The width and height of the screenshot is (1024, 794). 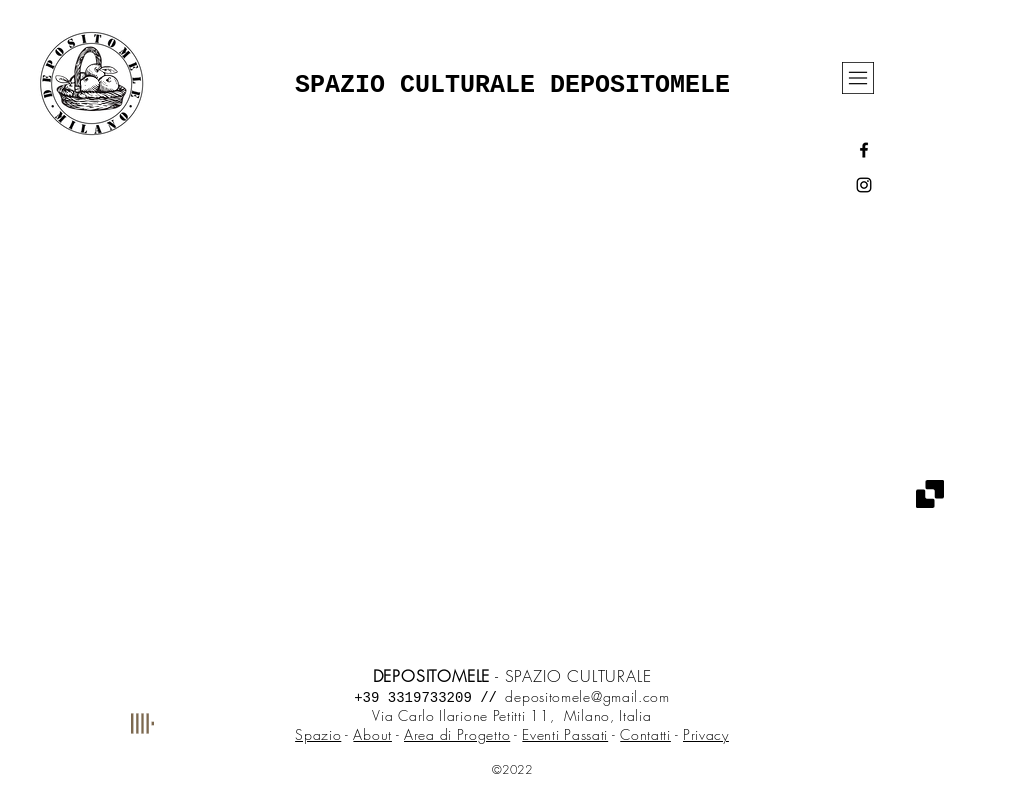 What do you see at coordinates (142, 723) in the screenshot?
I see `clickhouse database service logo` at bounding box center [142, 723].